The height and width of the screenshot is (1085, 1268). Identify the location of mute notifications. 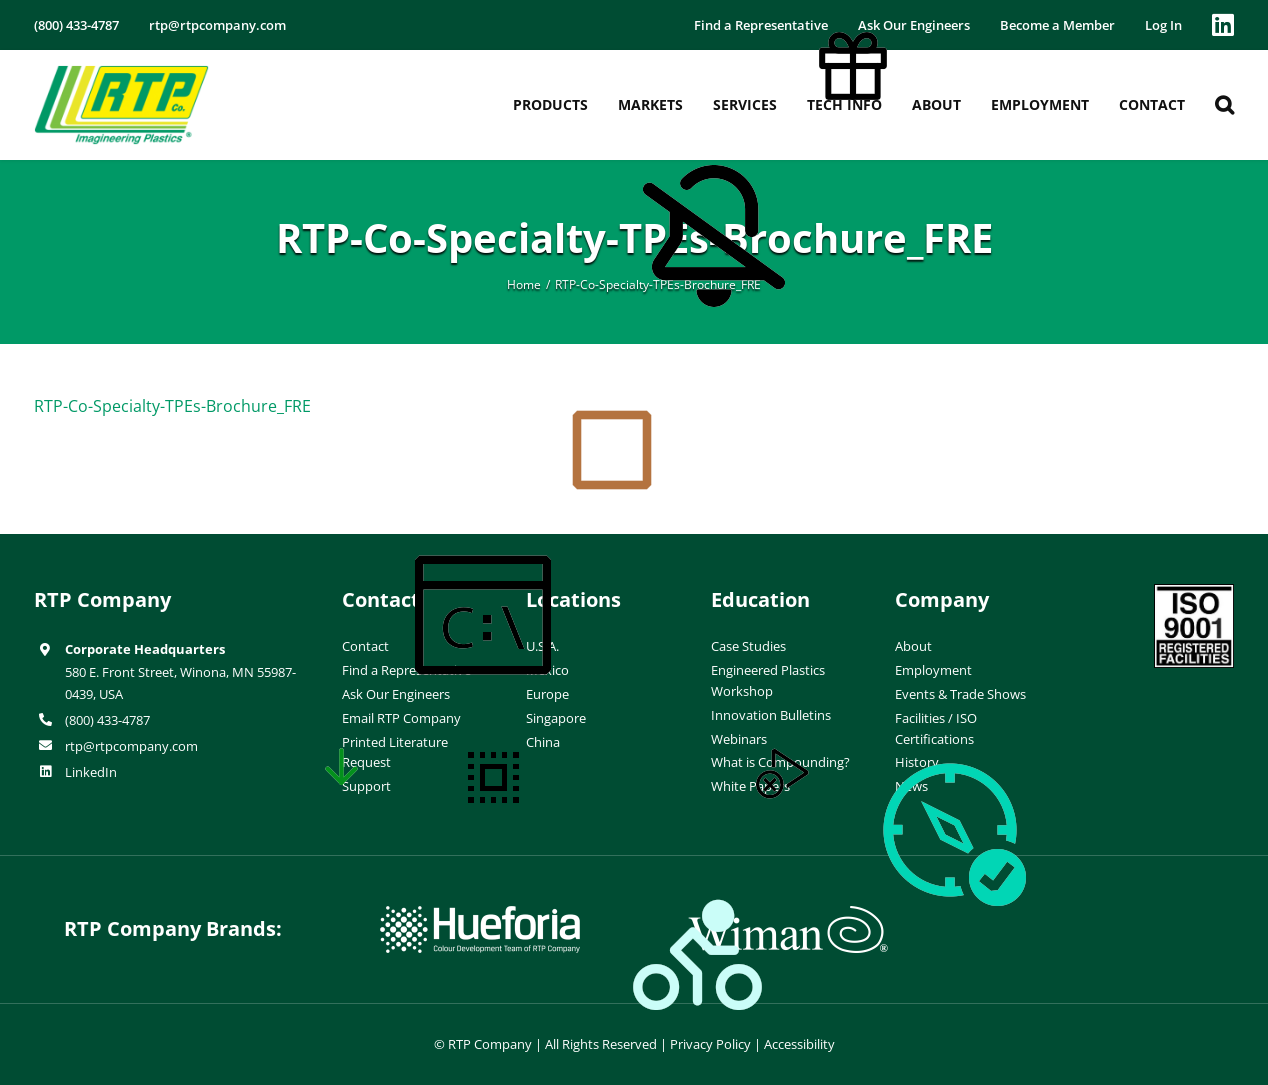
(714, 236).